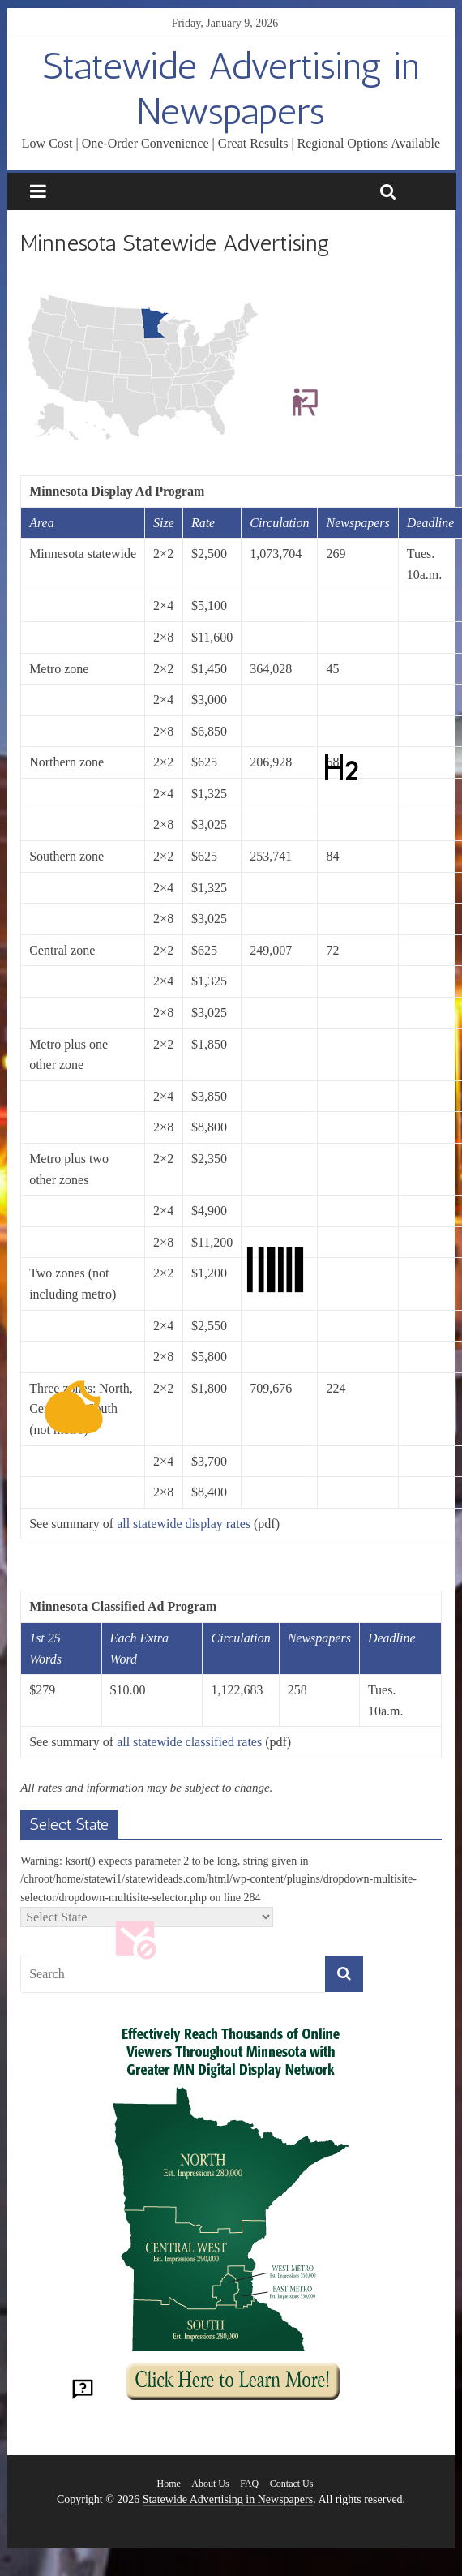  What do you see at coordinates (83, 2389) in the screenshot?
I see `open a questionnaire or survey` at bounding box center [83, 2389].